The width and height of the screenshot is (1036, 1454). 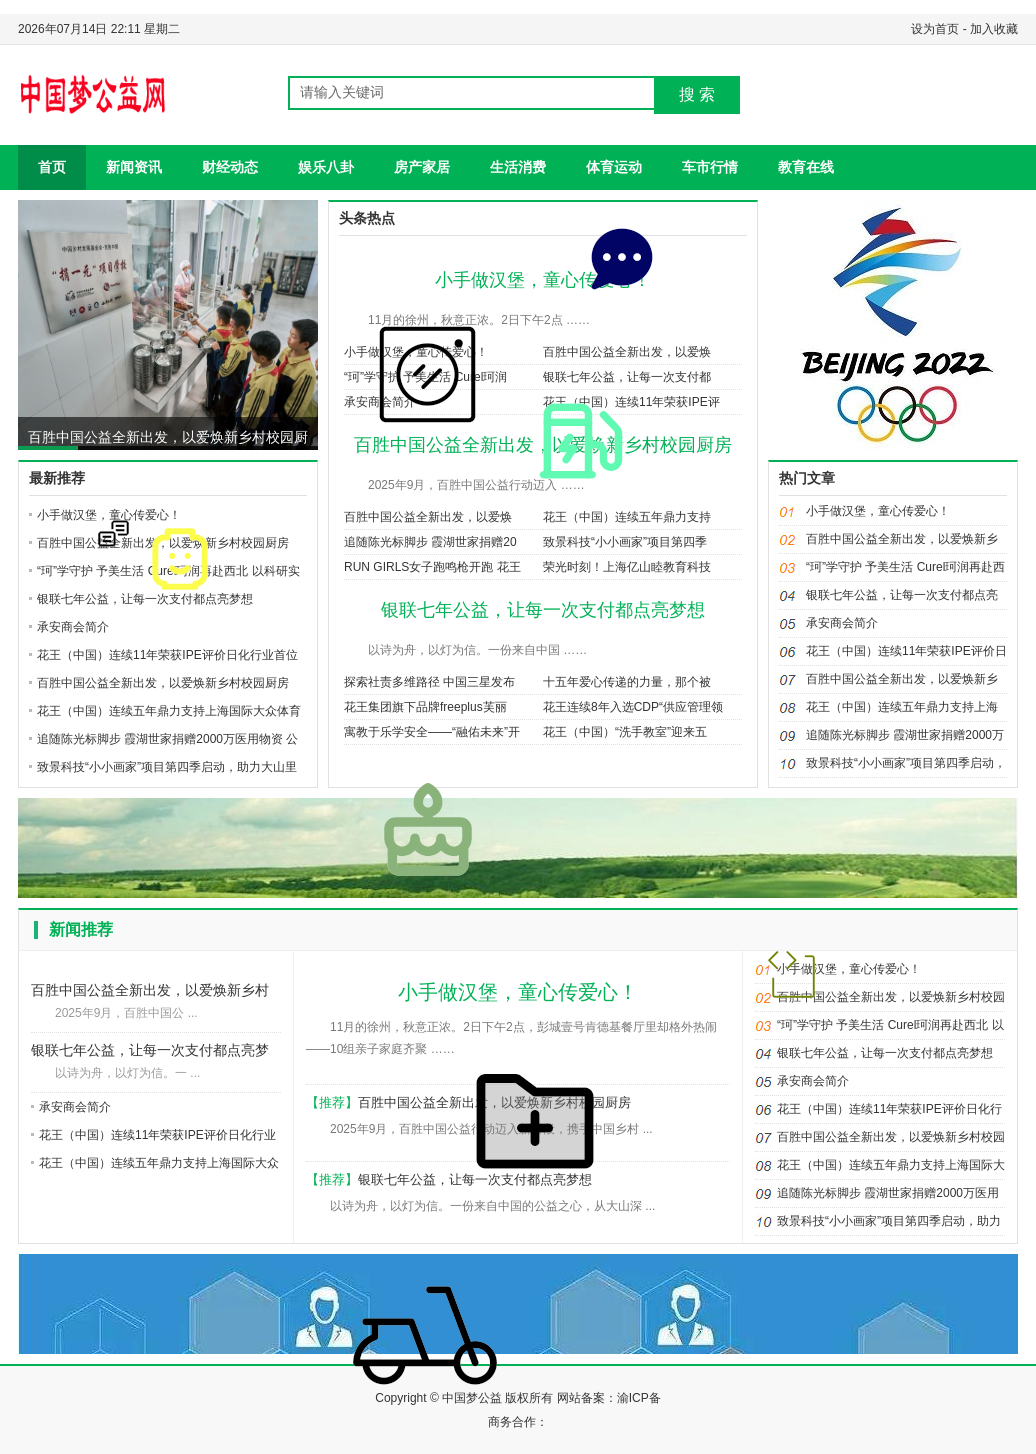 I want to click on access laundry or appliance controls, so click(x=427, y=374).